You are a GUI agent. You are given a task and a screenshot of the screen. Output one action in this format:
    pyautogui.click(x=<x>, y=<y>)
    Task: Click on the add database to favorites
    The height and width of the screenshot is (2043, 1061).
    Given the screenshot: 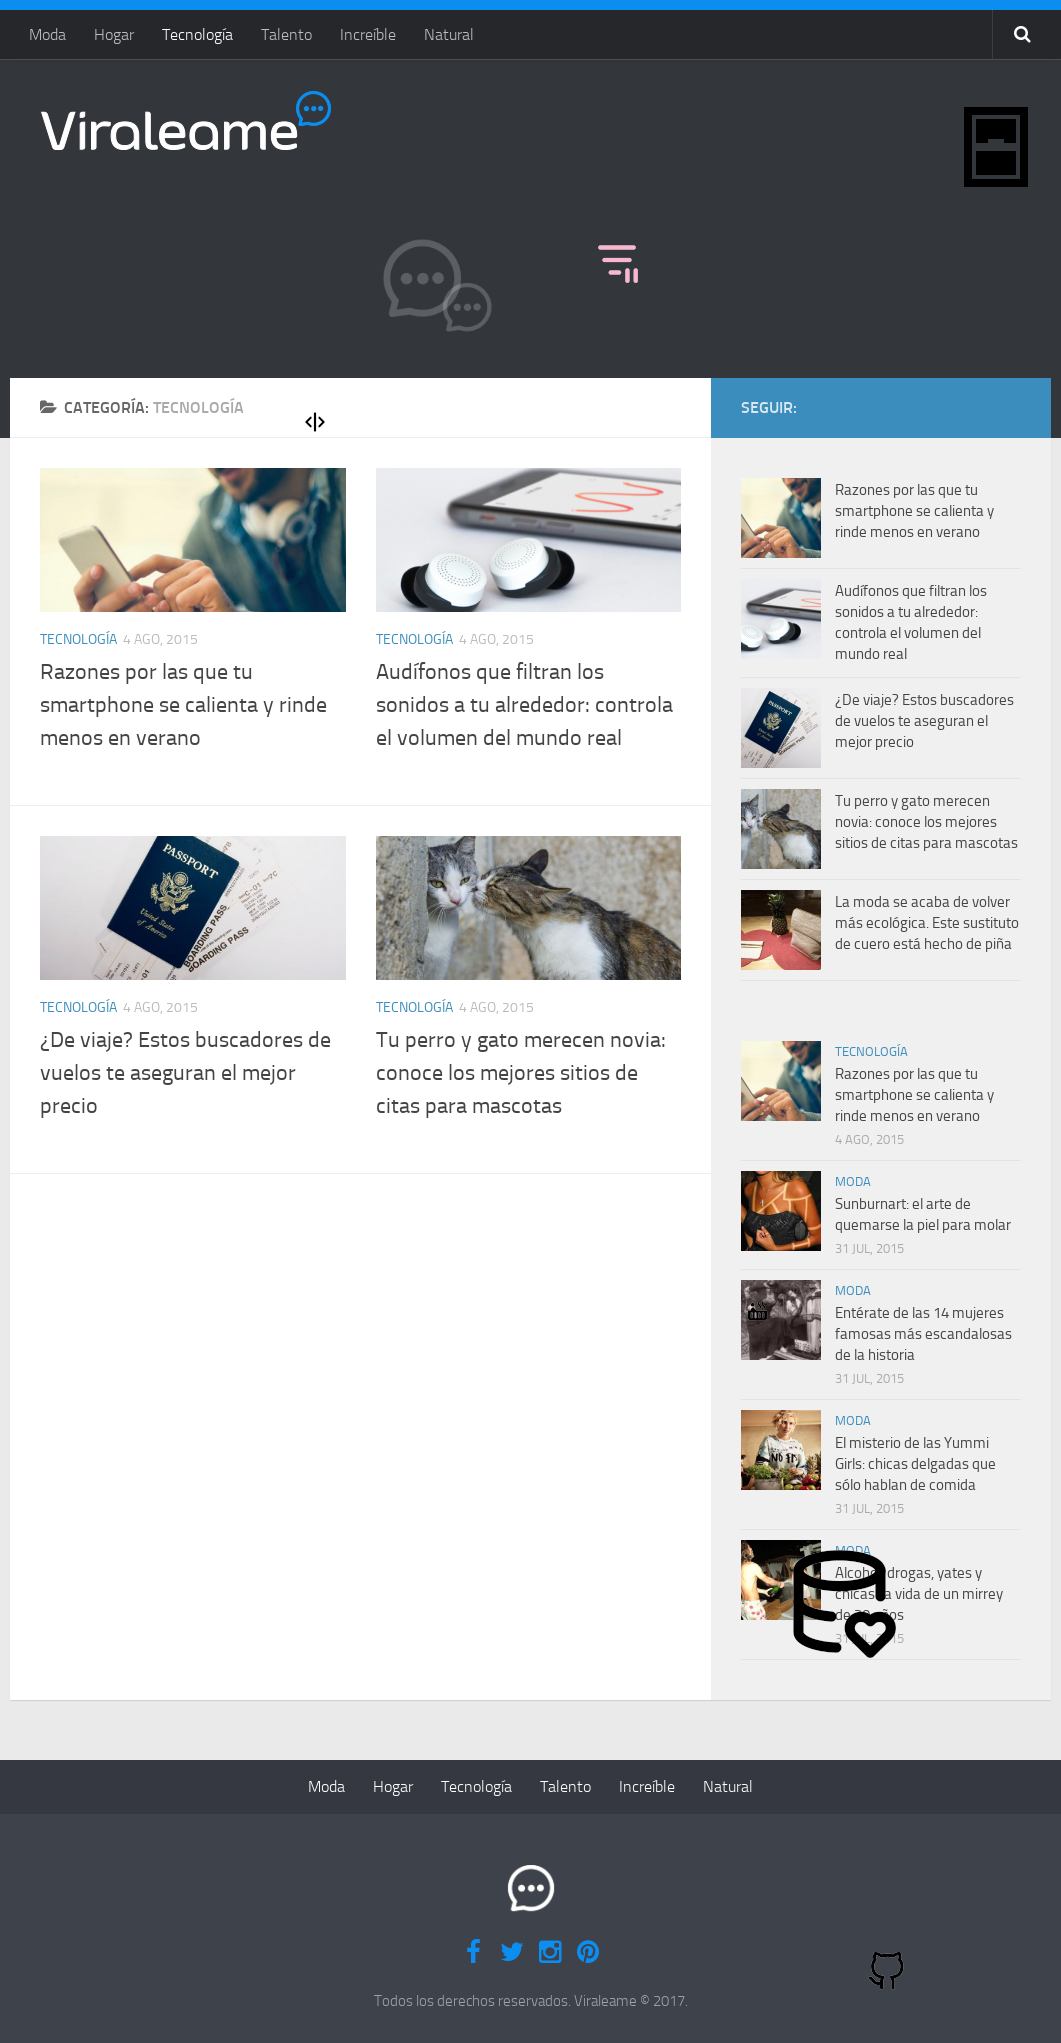 What is the action you would take?
    pyautogui.click(x=839, y=1601)
    